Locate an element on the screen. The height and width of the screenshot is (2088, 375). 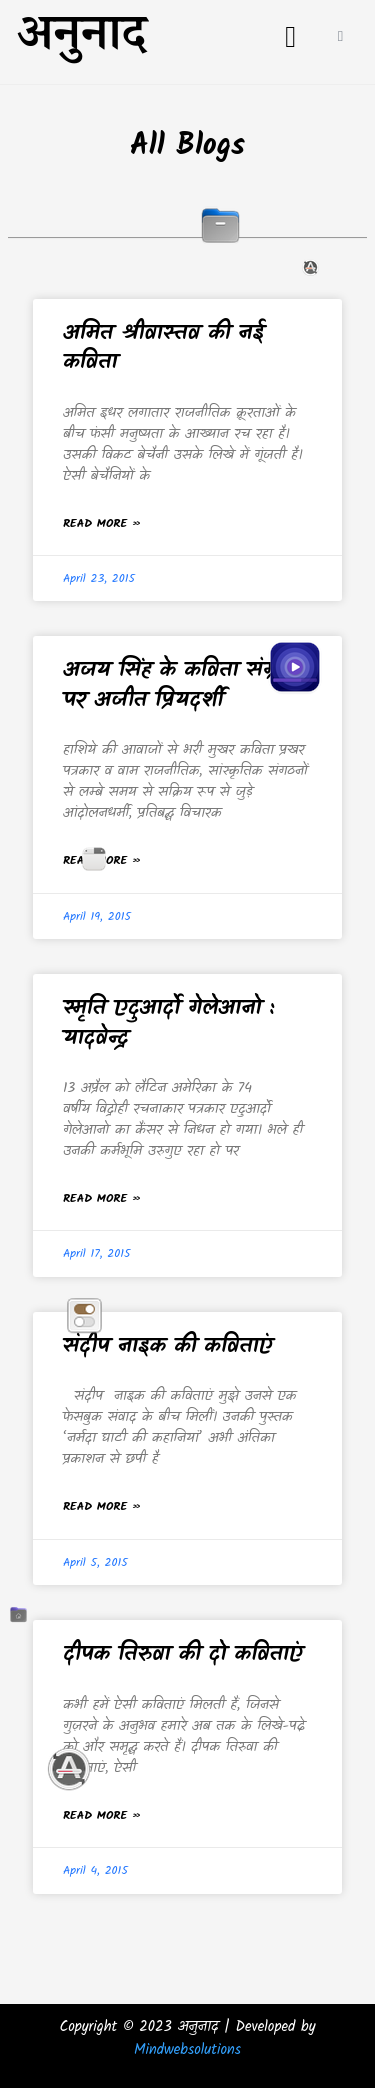
check for available system updates is located at coordinates (69, 1769).